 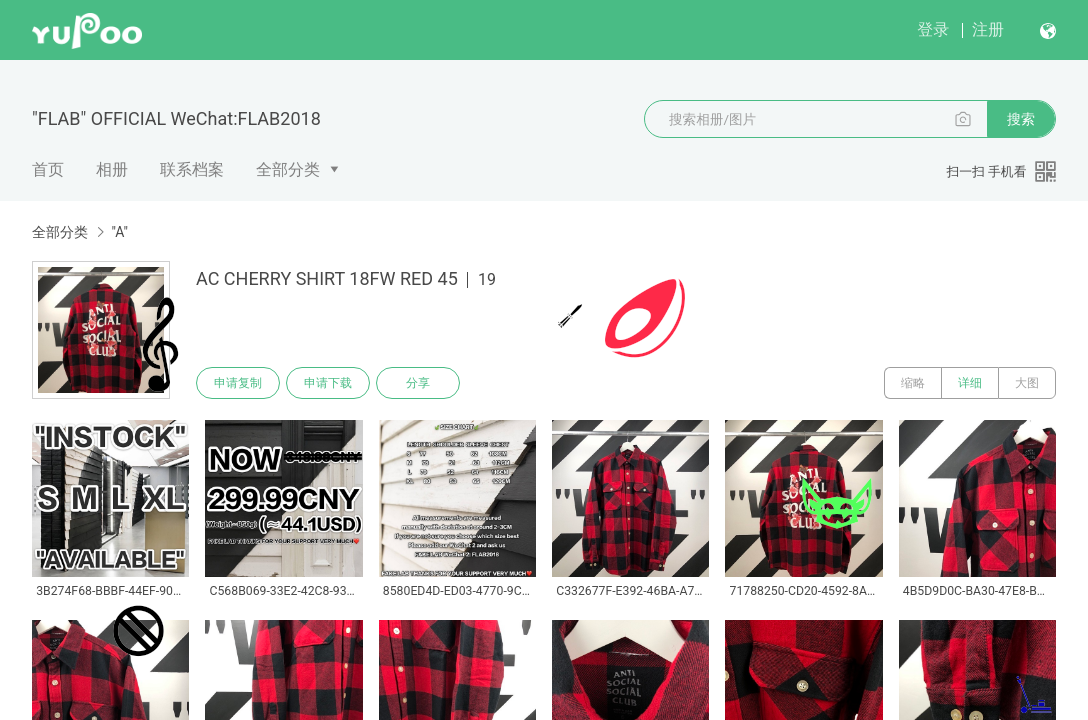 What do you see at coordinates (160, 344) in the screenshot?
I see `access music or audio settings` at bounding box center [160, 344].